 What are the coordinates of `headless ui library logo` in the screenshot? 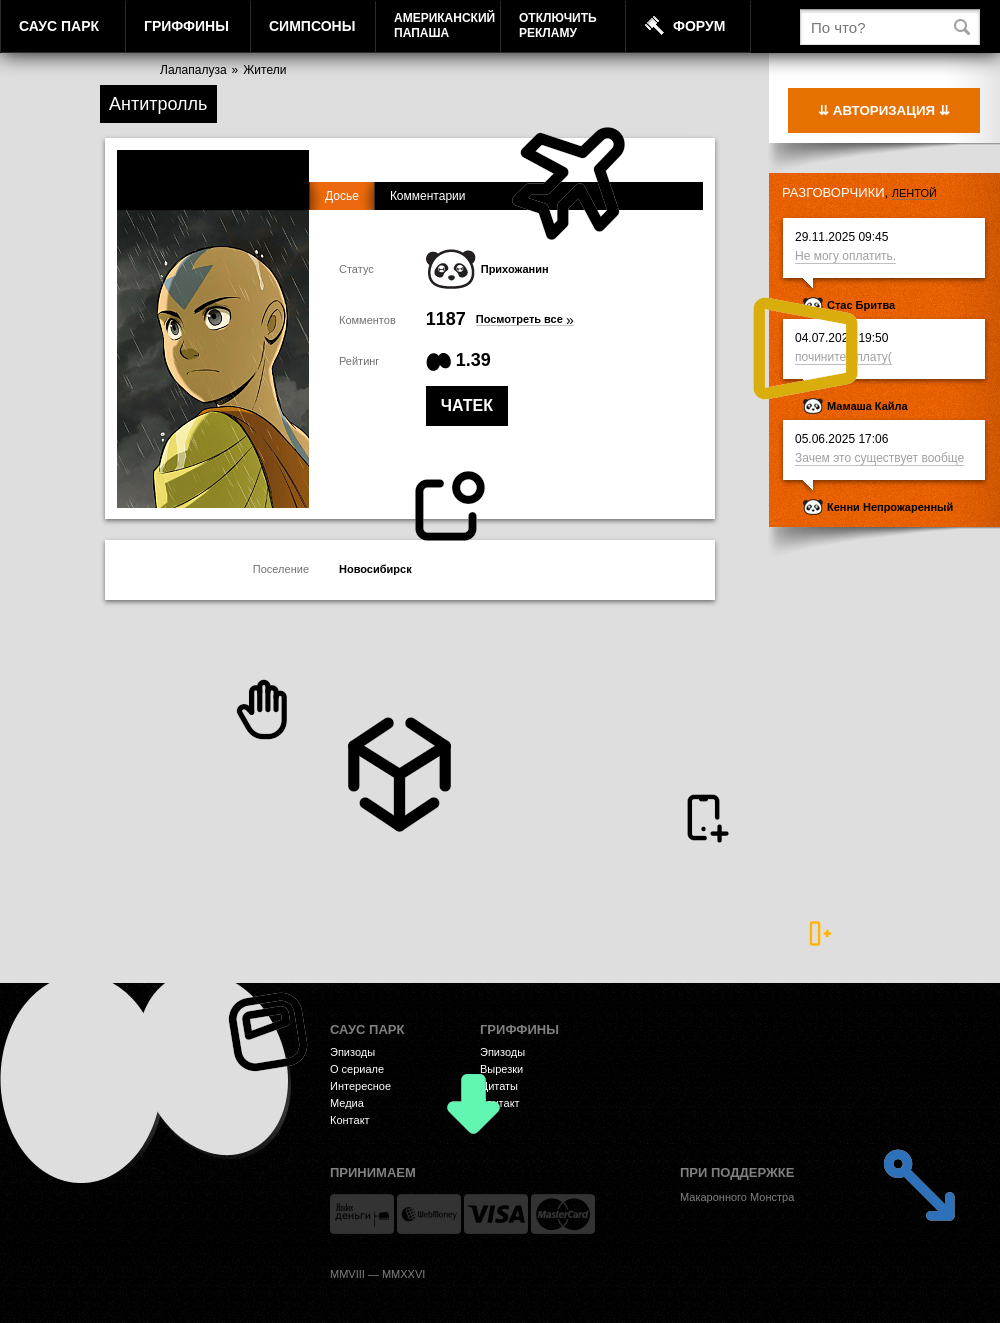 It's located at (268, 1032).